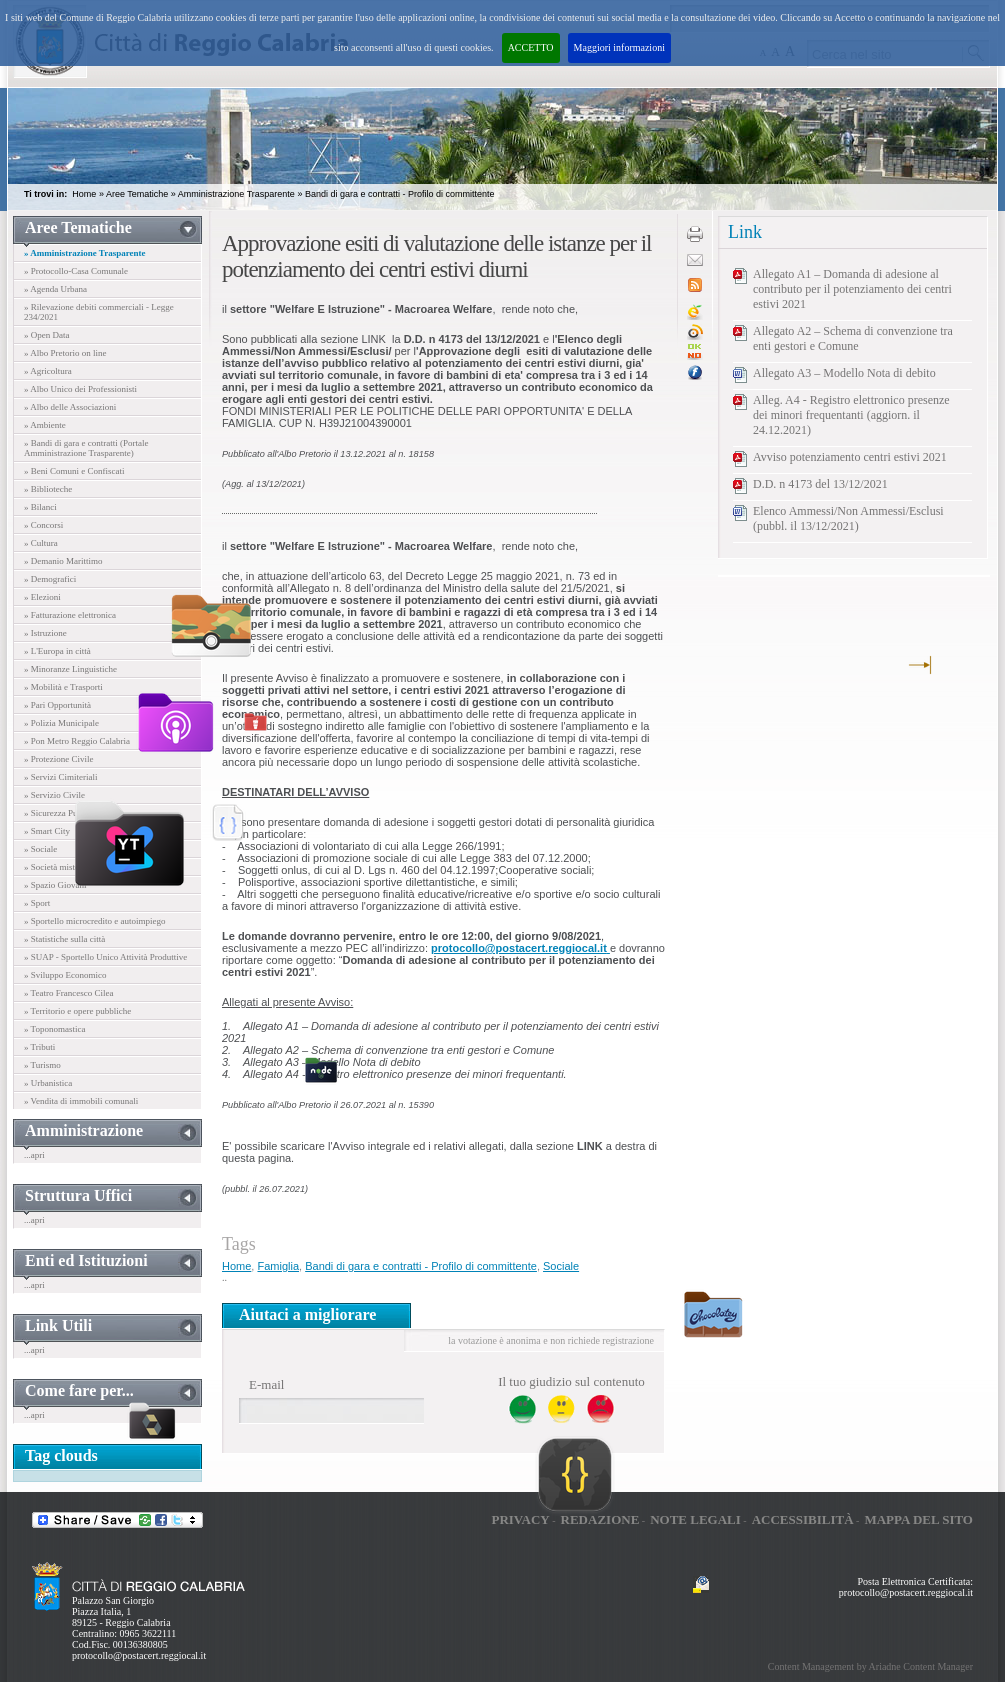  I want to click on open gulp project folder, so click(255, 722).